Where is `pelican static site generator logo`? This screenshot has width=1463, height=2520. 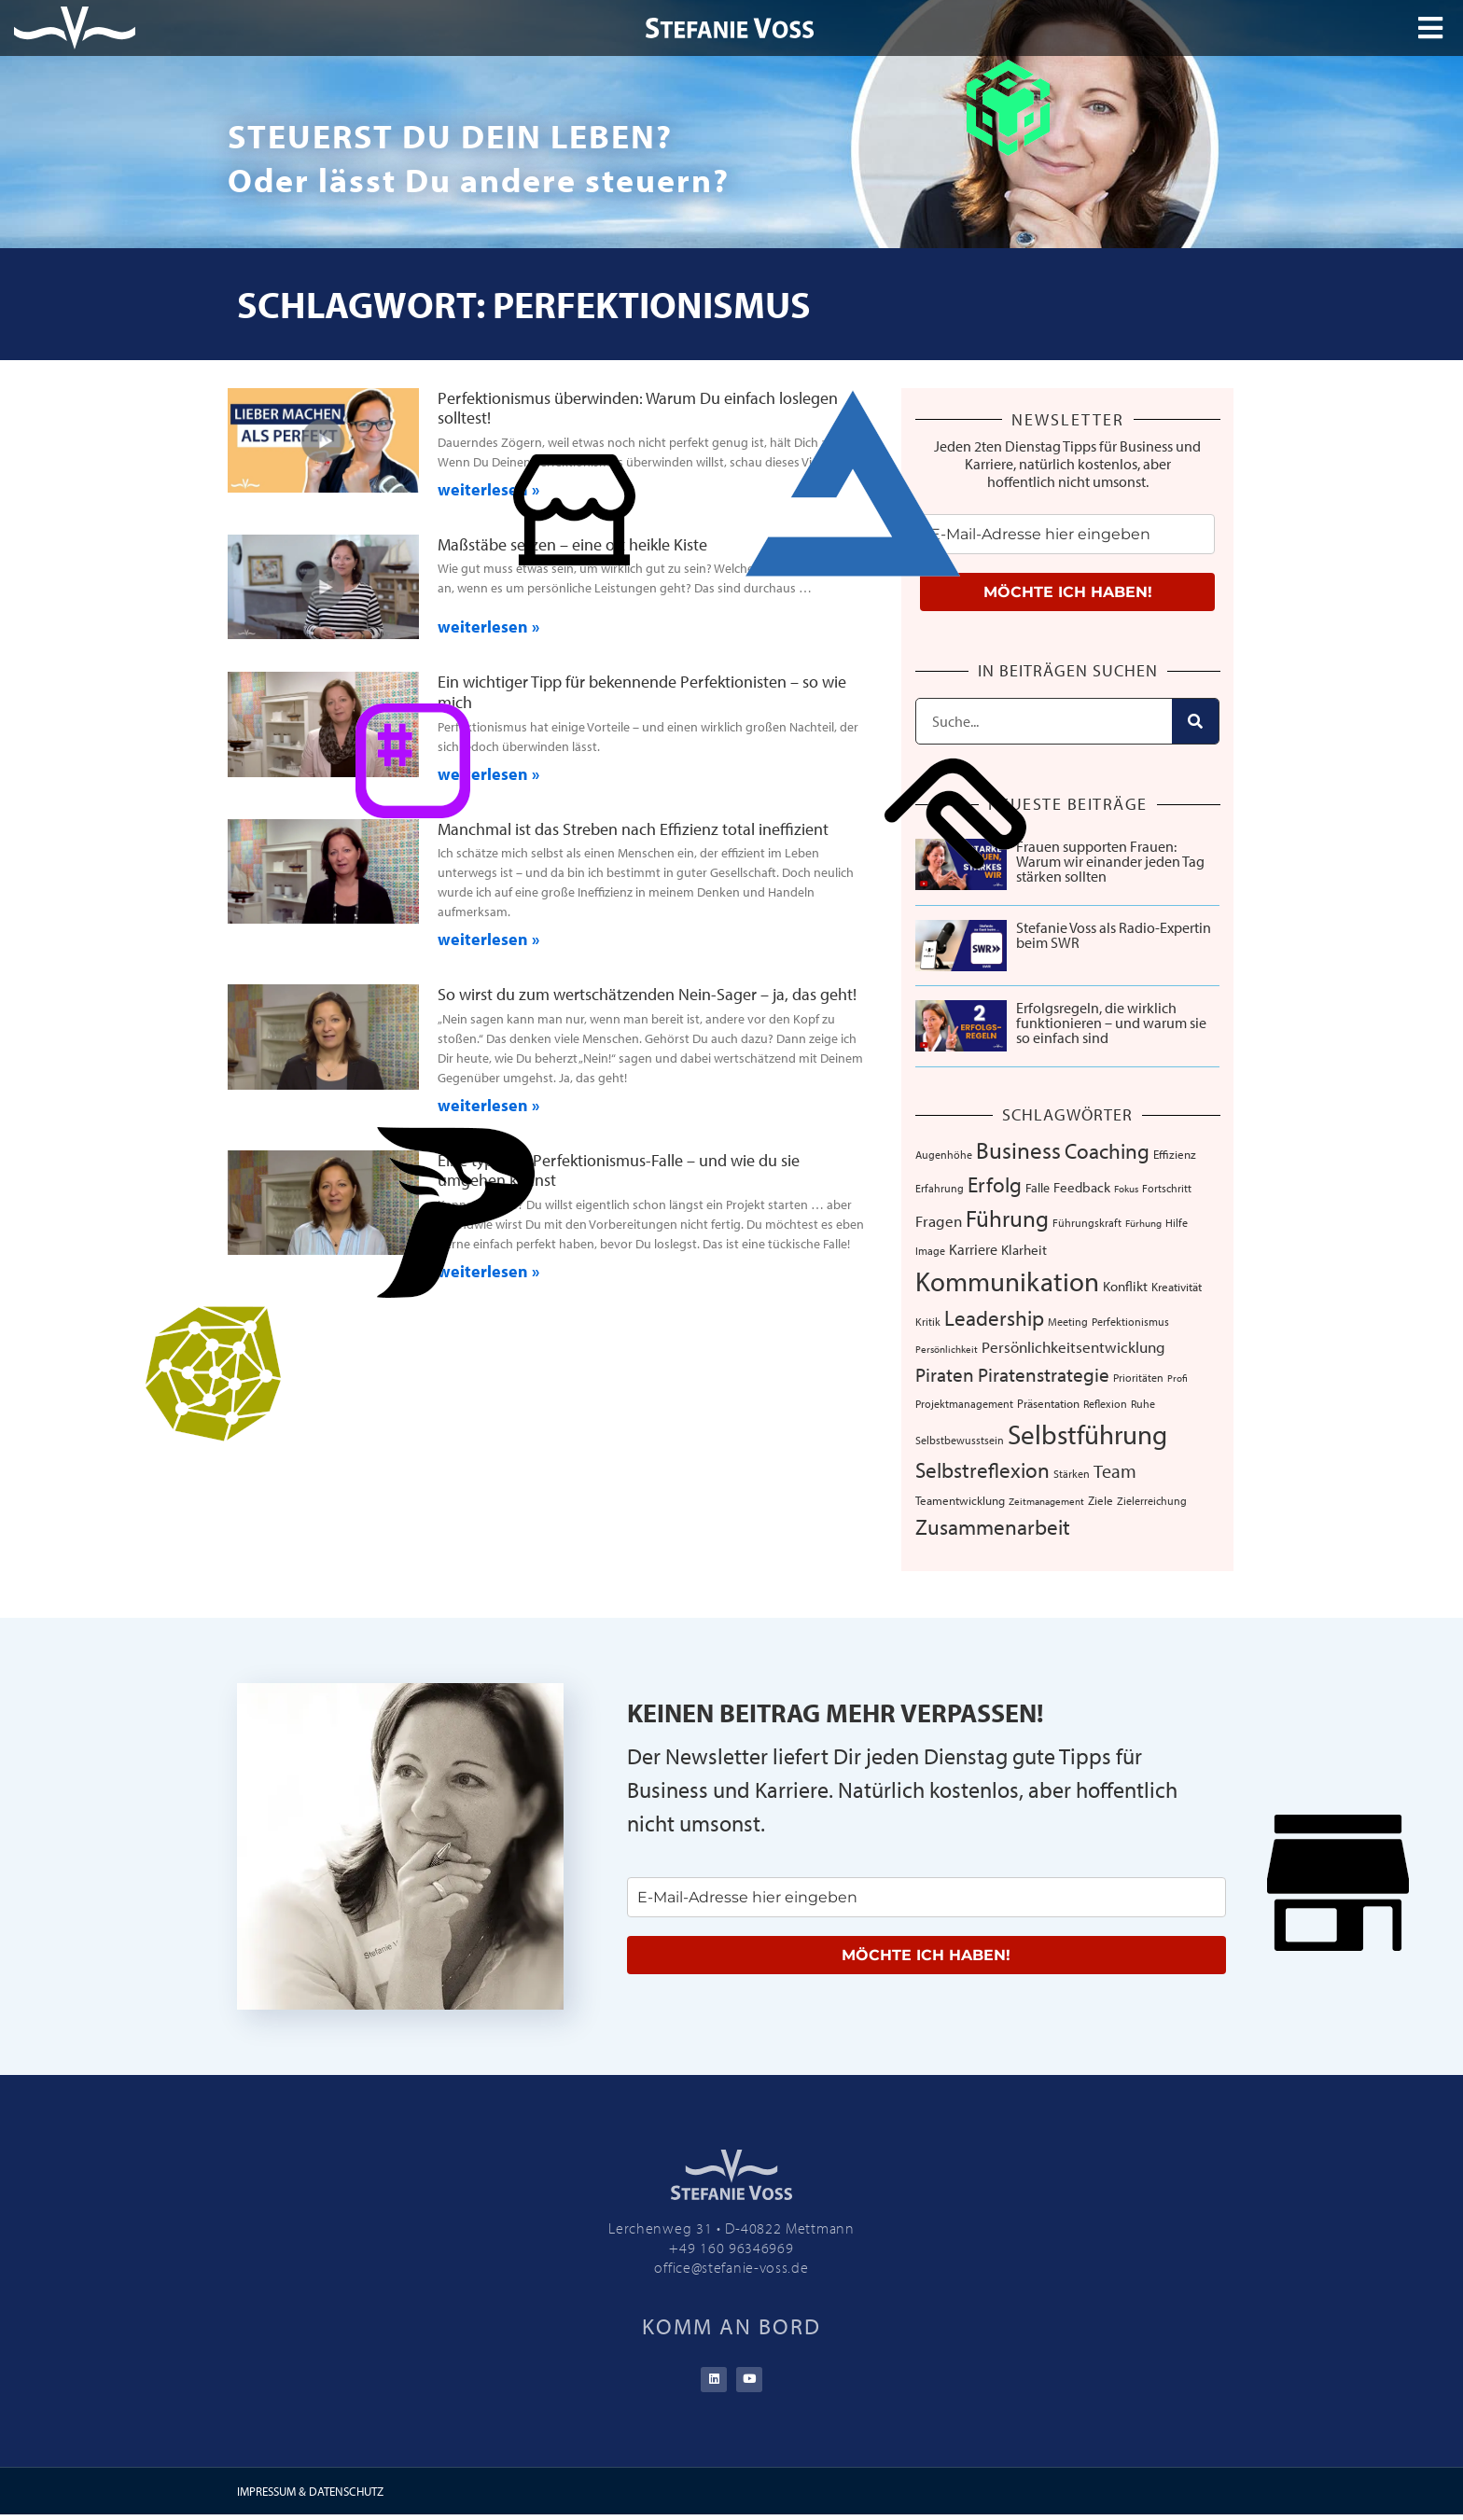
pelican static site generator logo is located at coordinates (455, 1212).